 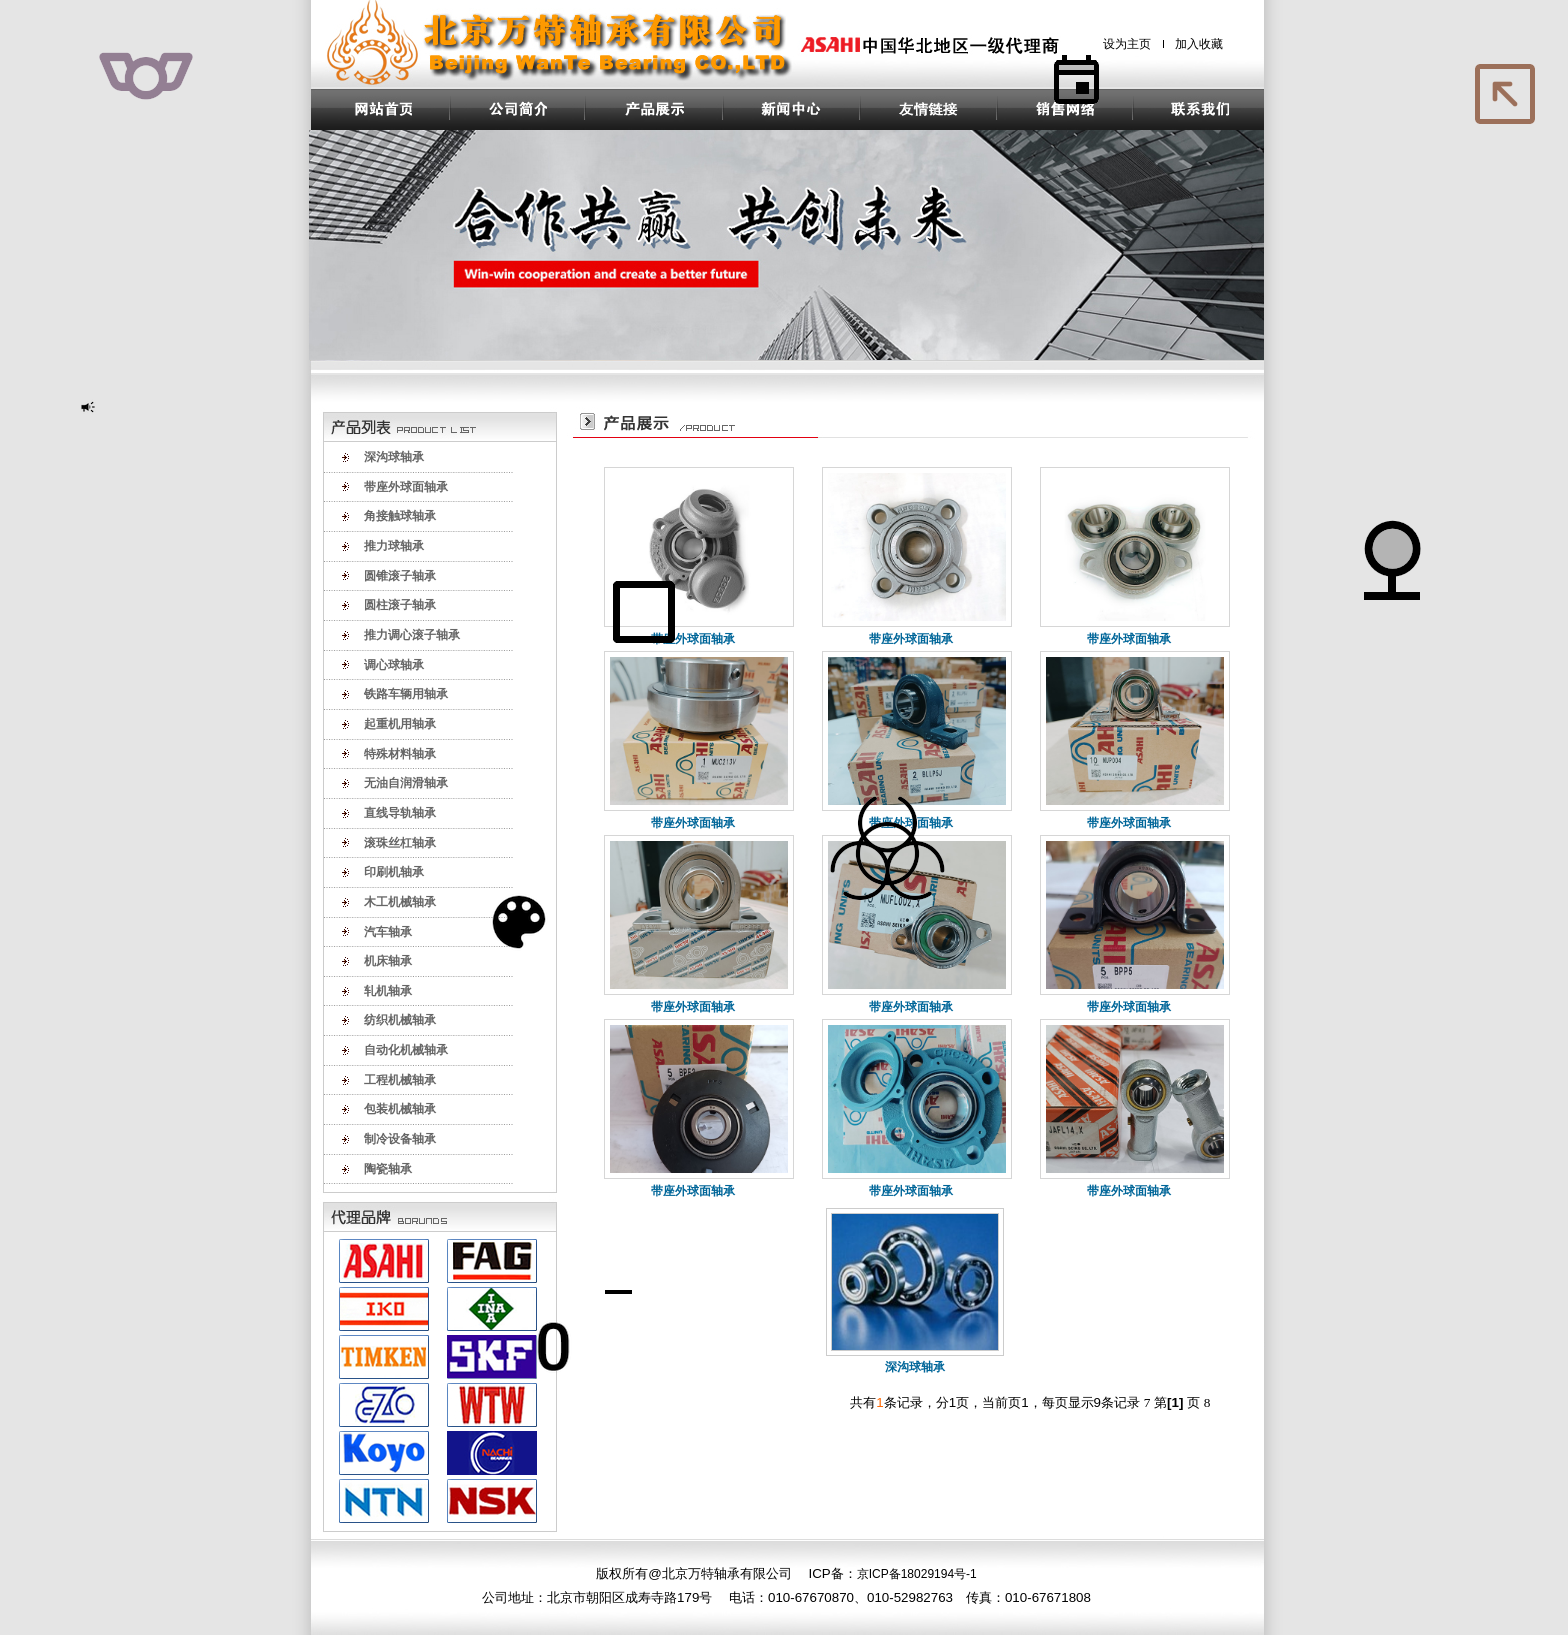 What do you see at coordinates (519, 922) in the screenshot?
I see `access color or theme customization options` at bounding box center [519, 922].